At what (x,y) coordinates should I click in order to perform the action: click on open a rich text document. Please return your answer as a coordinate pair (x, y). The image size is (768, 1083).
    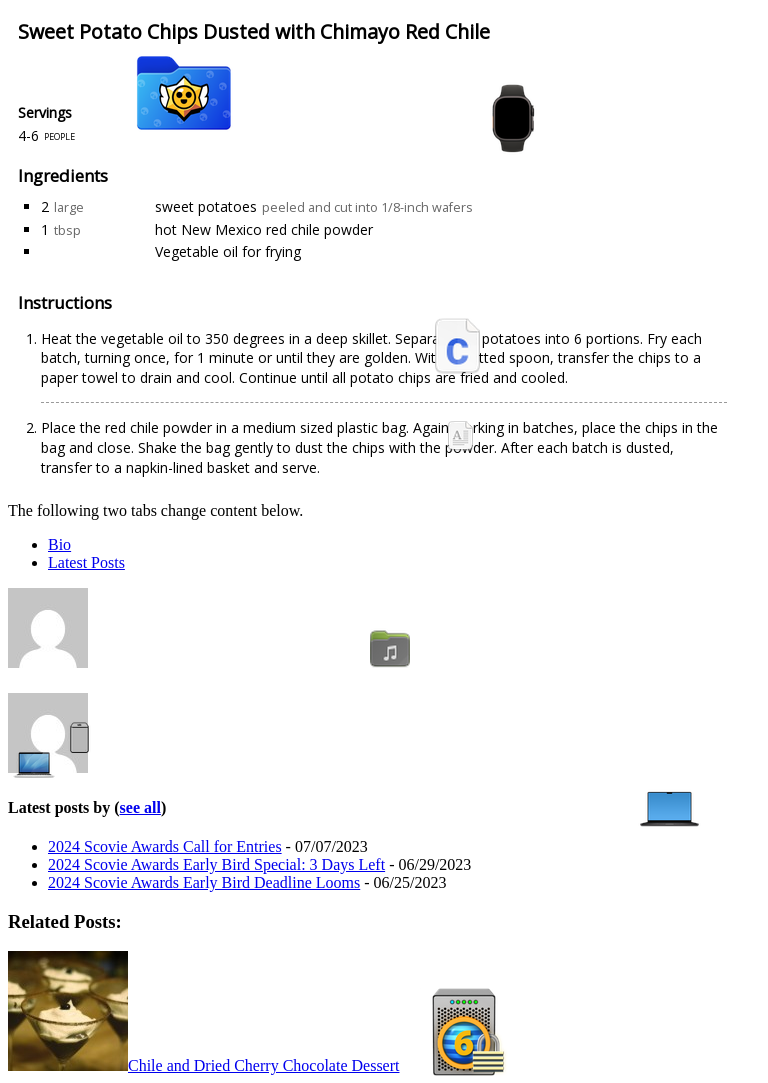
    Looking at the image, I should click on (460, 435).